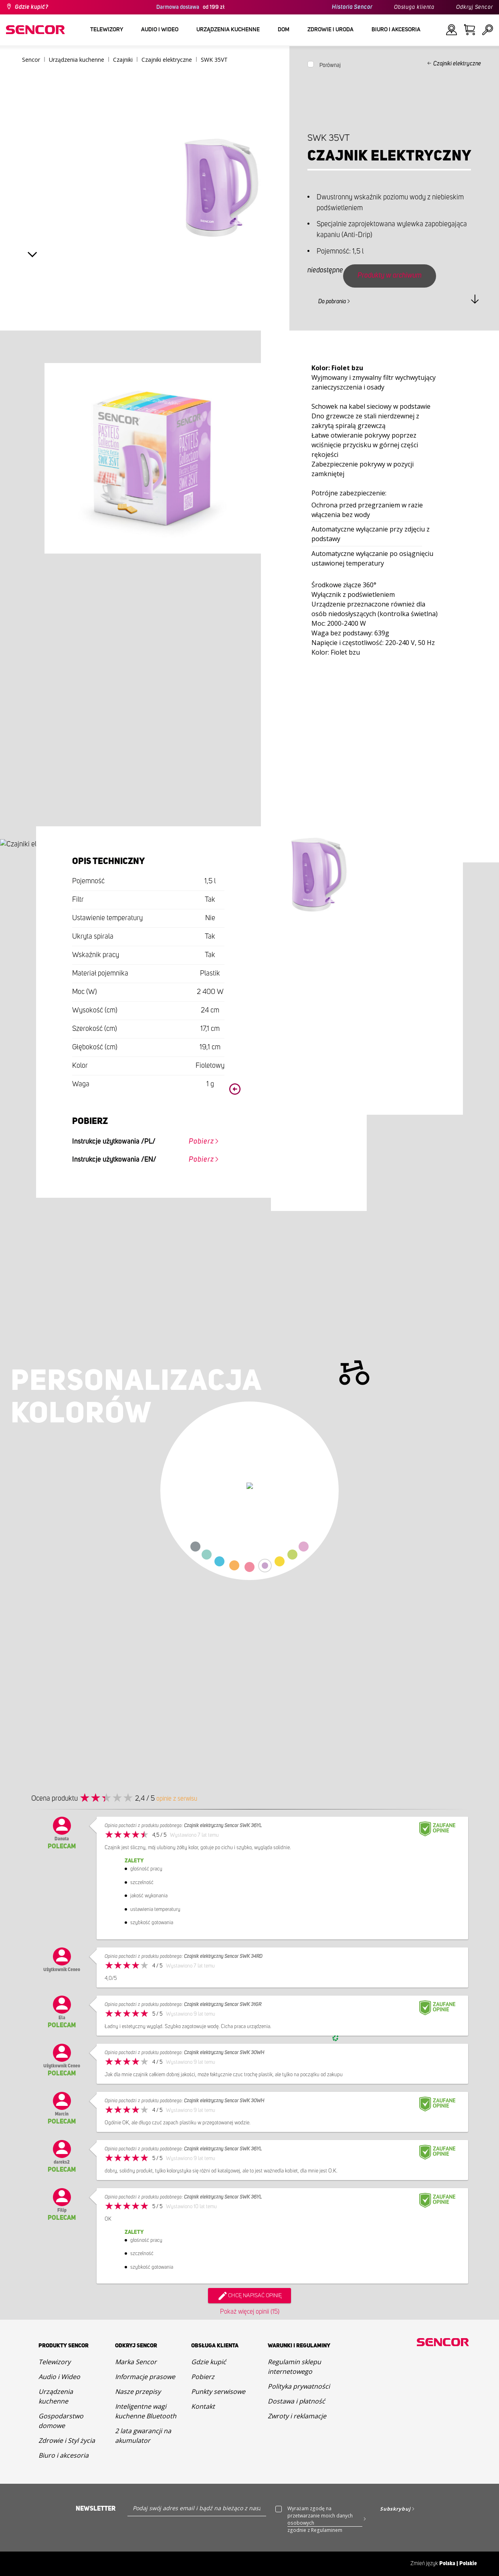  What do you see at coordinates (335, 2038) in the screenshot?
I see `access AI-powered camera features` at bounding box center [335, 2038].